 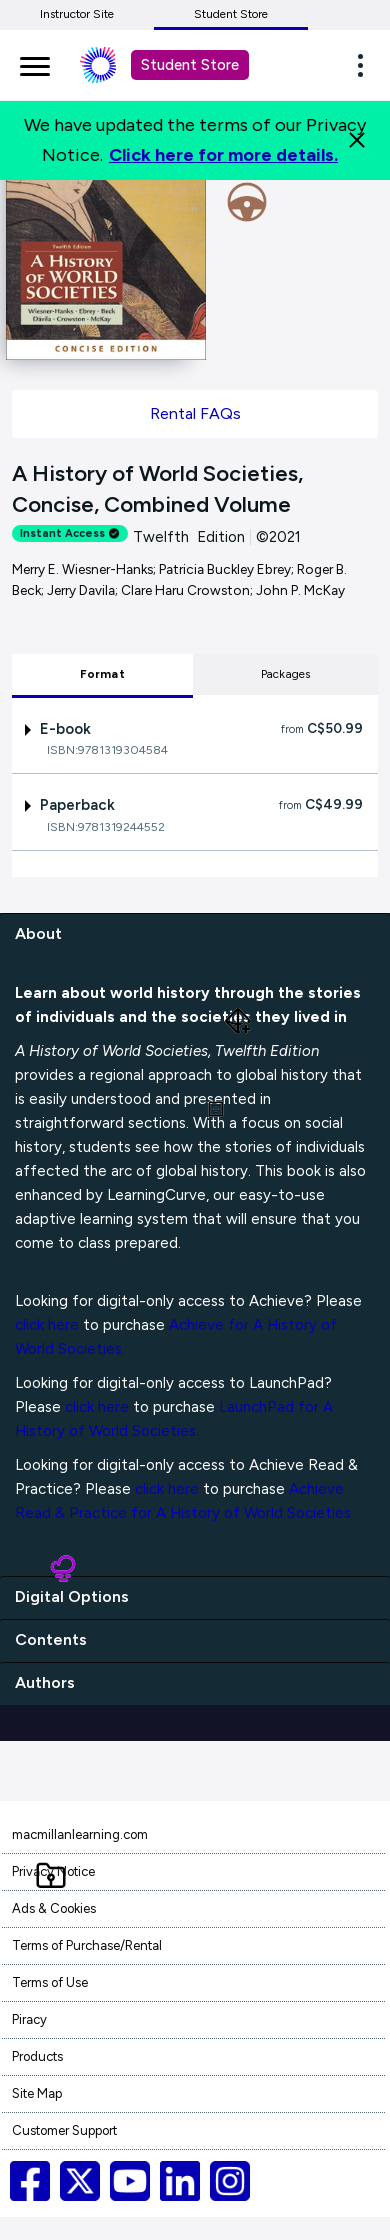 I want to click on indicates foggy weather conditions, so click(x=63, y=1568).